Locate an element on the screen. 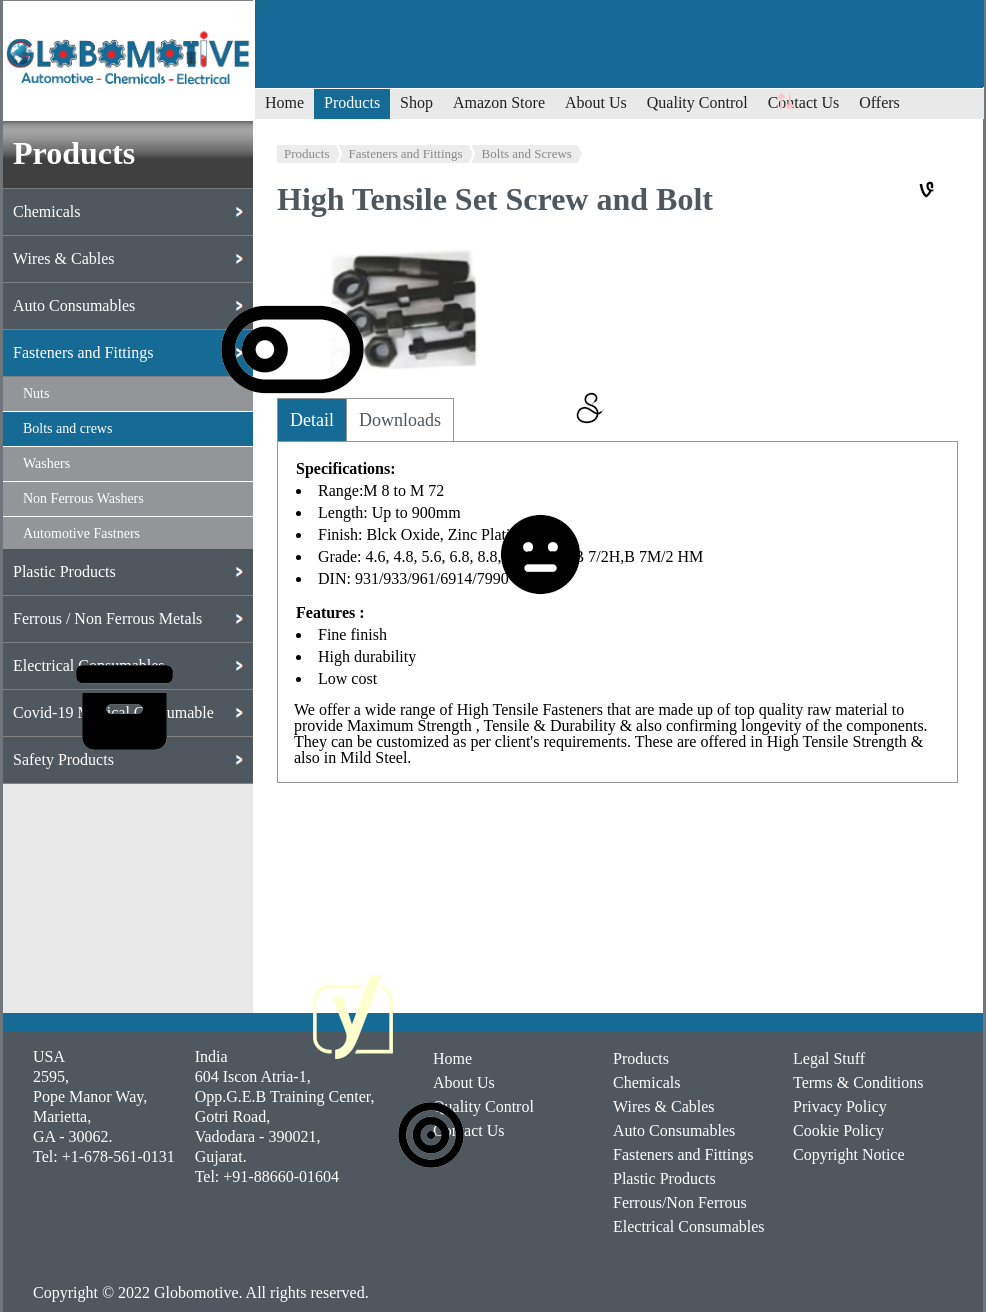  rate your experience as neutral is located at coordinates (540, 554).